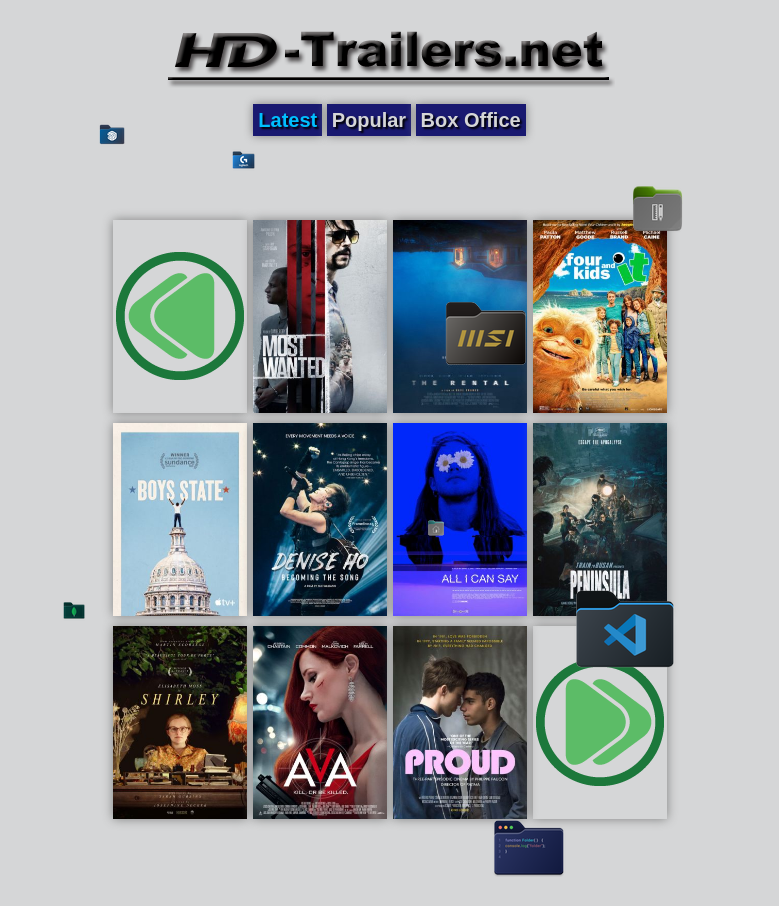 The height and width of the screenshot is (906, 779). I want to click on access your home folder or personal files, so click(436, 528).